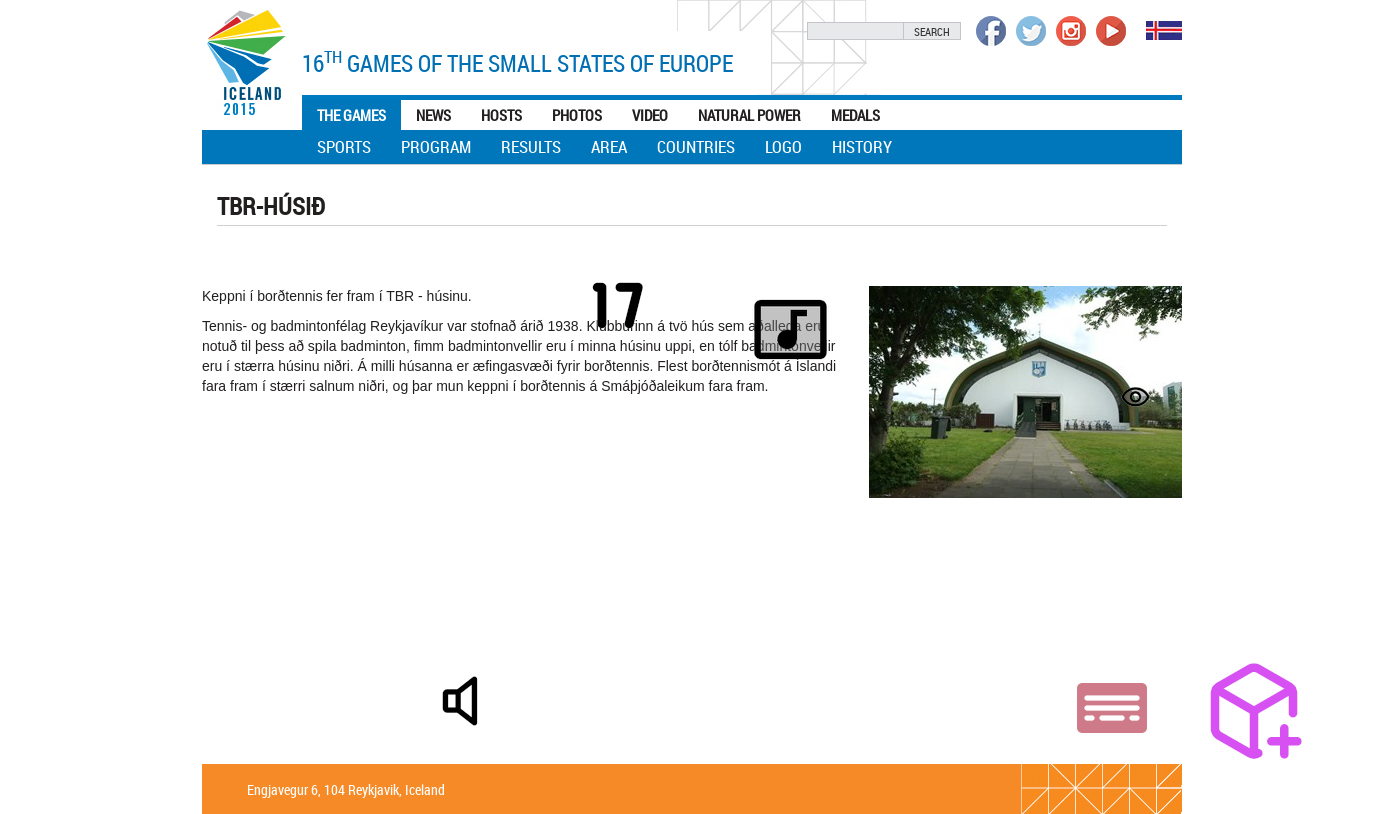  What do you see at coordinates (615, 305) in the screenshot?
I see `indicates item number 17 in a list or sequence` at bounding box center [615, 305].